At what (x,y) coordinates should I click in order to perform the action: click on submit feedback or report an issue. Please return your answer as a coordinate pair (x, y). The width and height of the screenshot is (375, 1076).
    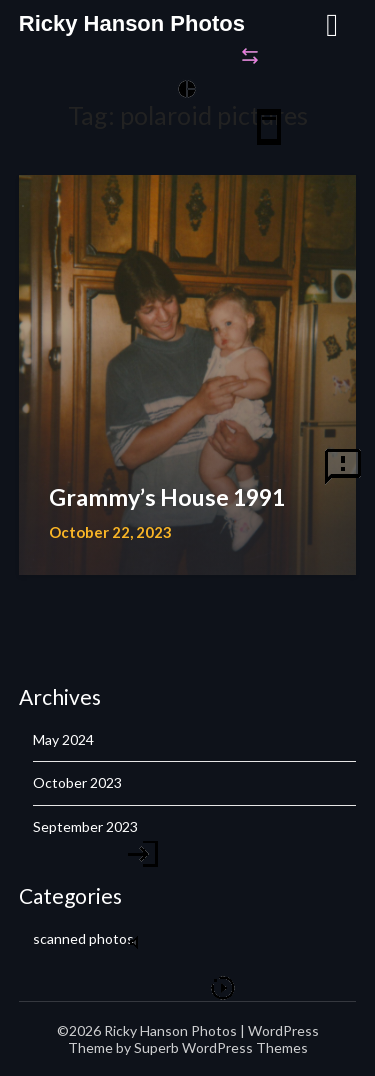
    Looking at the image, I should click on (343, 467).